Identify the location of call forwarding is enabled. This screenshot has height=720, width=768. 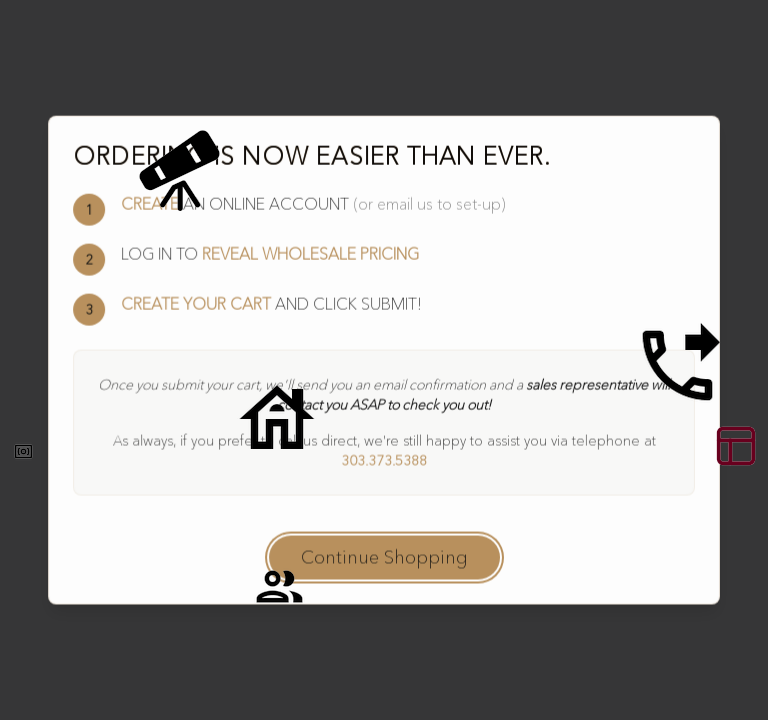
(677, 365).